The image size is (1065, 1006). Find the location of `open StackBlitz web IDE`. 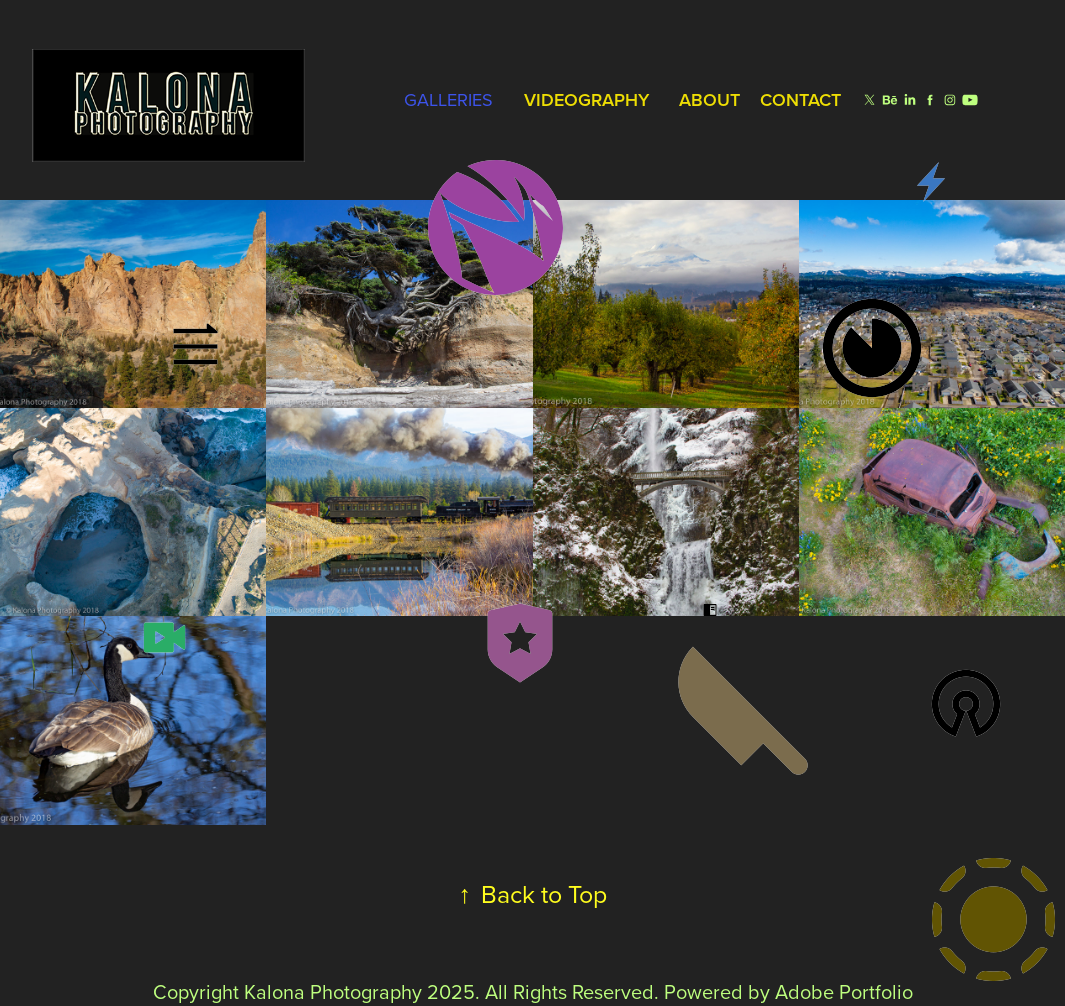

open StackBlitz web IDE is located at coordinates (931, 182).